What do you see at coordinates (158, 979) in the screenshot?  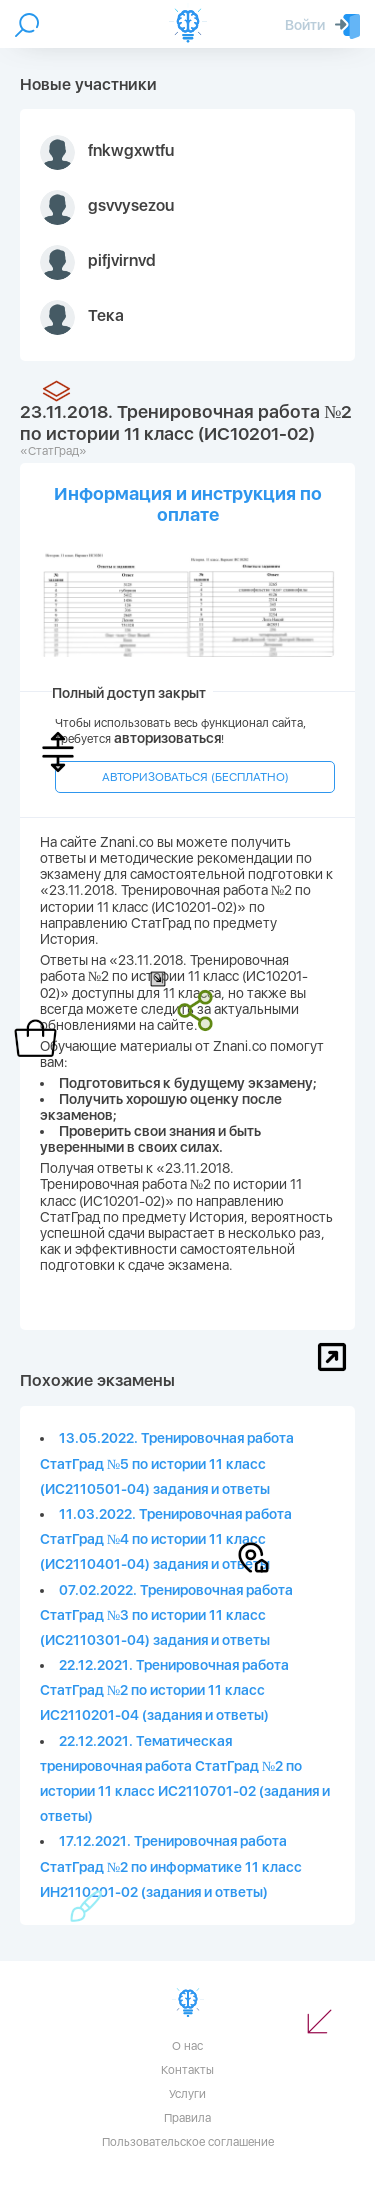 I see `navigate to the bottom-right section` at bounding box center [158, 979].